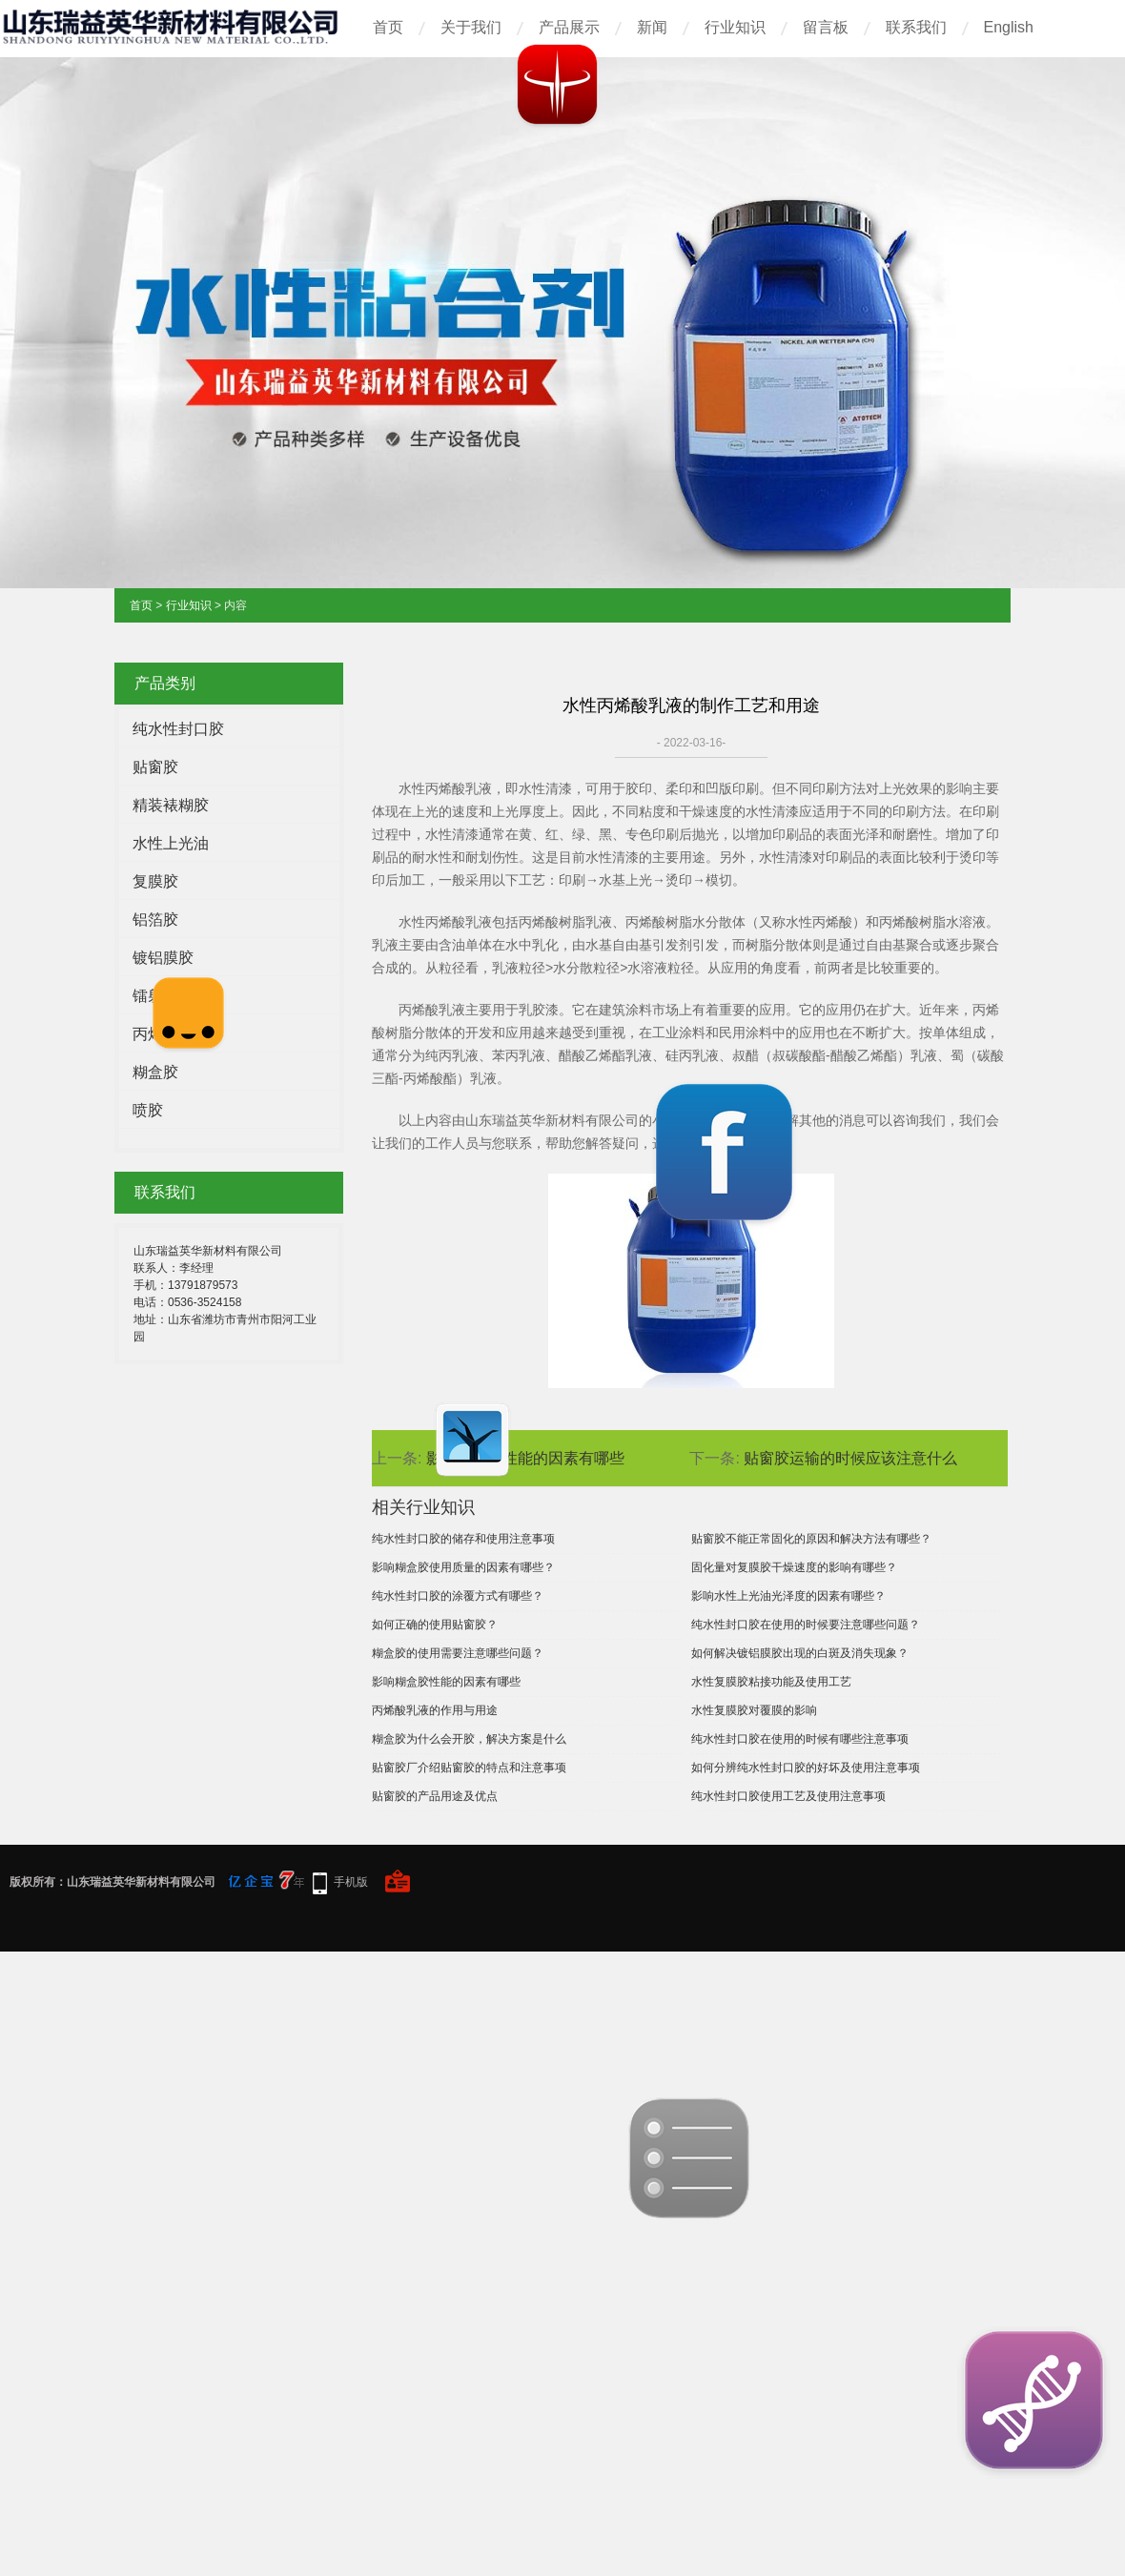 This screenshot has height=2576, width=1125. What do you see at coordinates (688, 2157) in the screenshot?
I see `open the reminders app` at bounding box center [688, 2157].